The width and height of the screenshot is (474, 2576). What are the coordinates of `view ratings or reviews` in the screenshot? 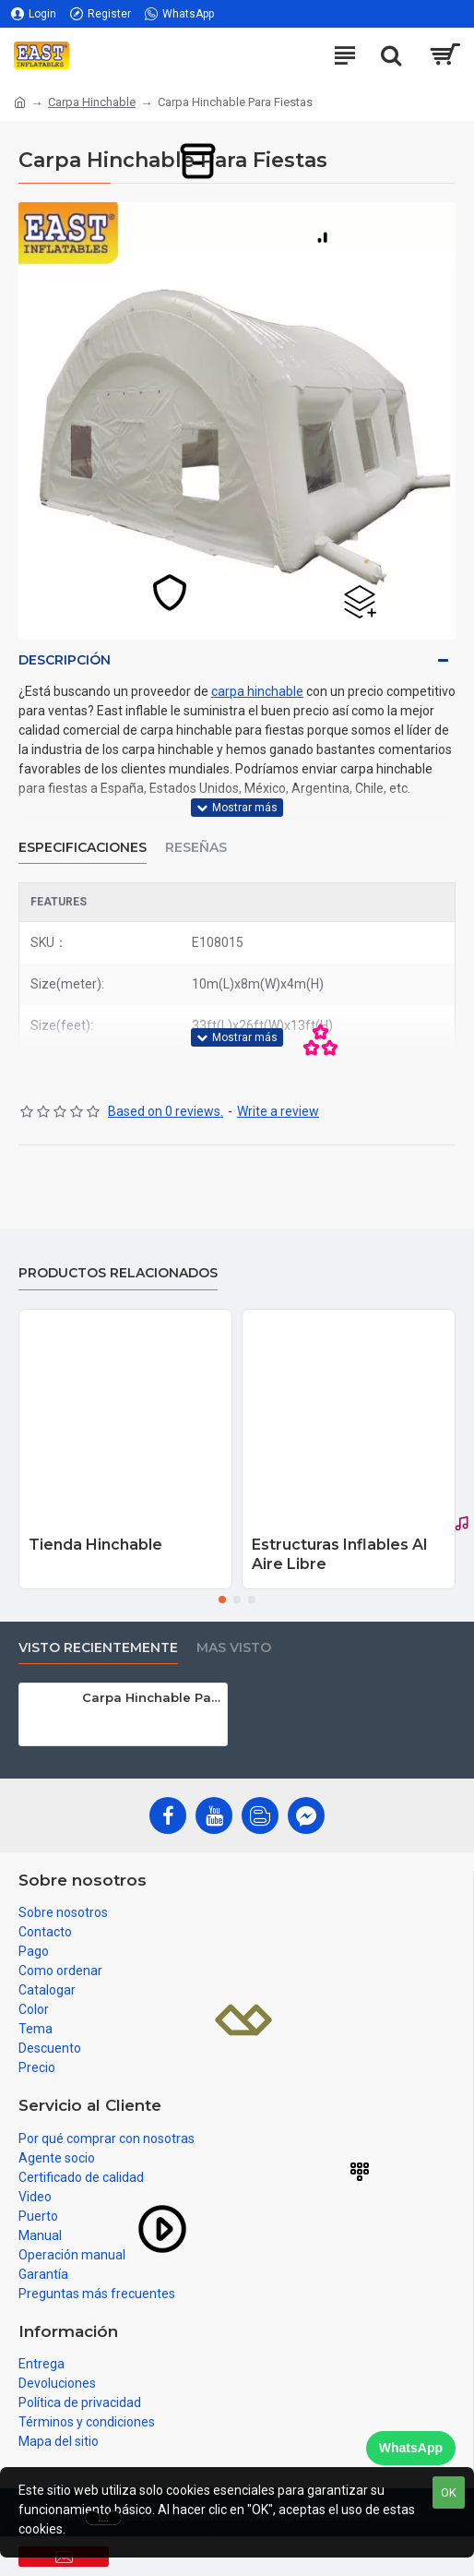 It's located at (320, 1039).